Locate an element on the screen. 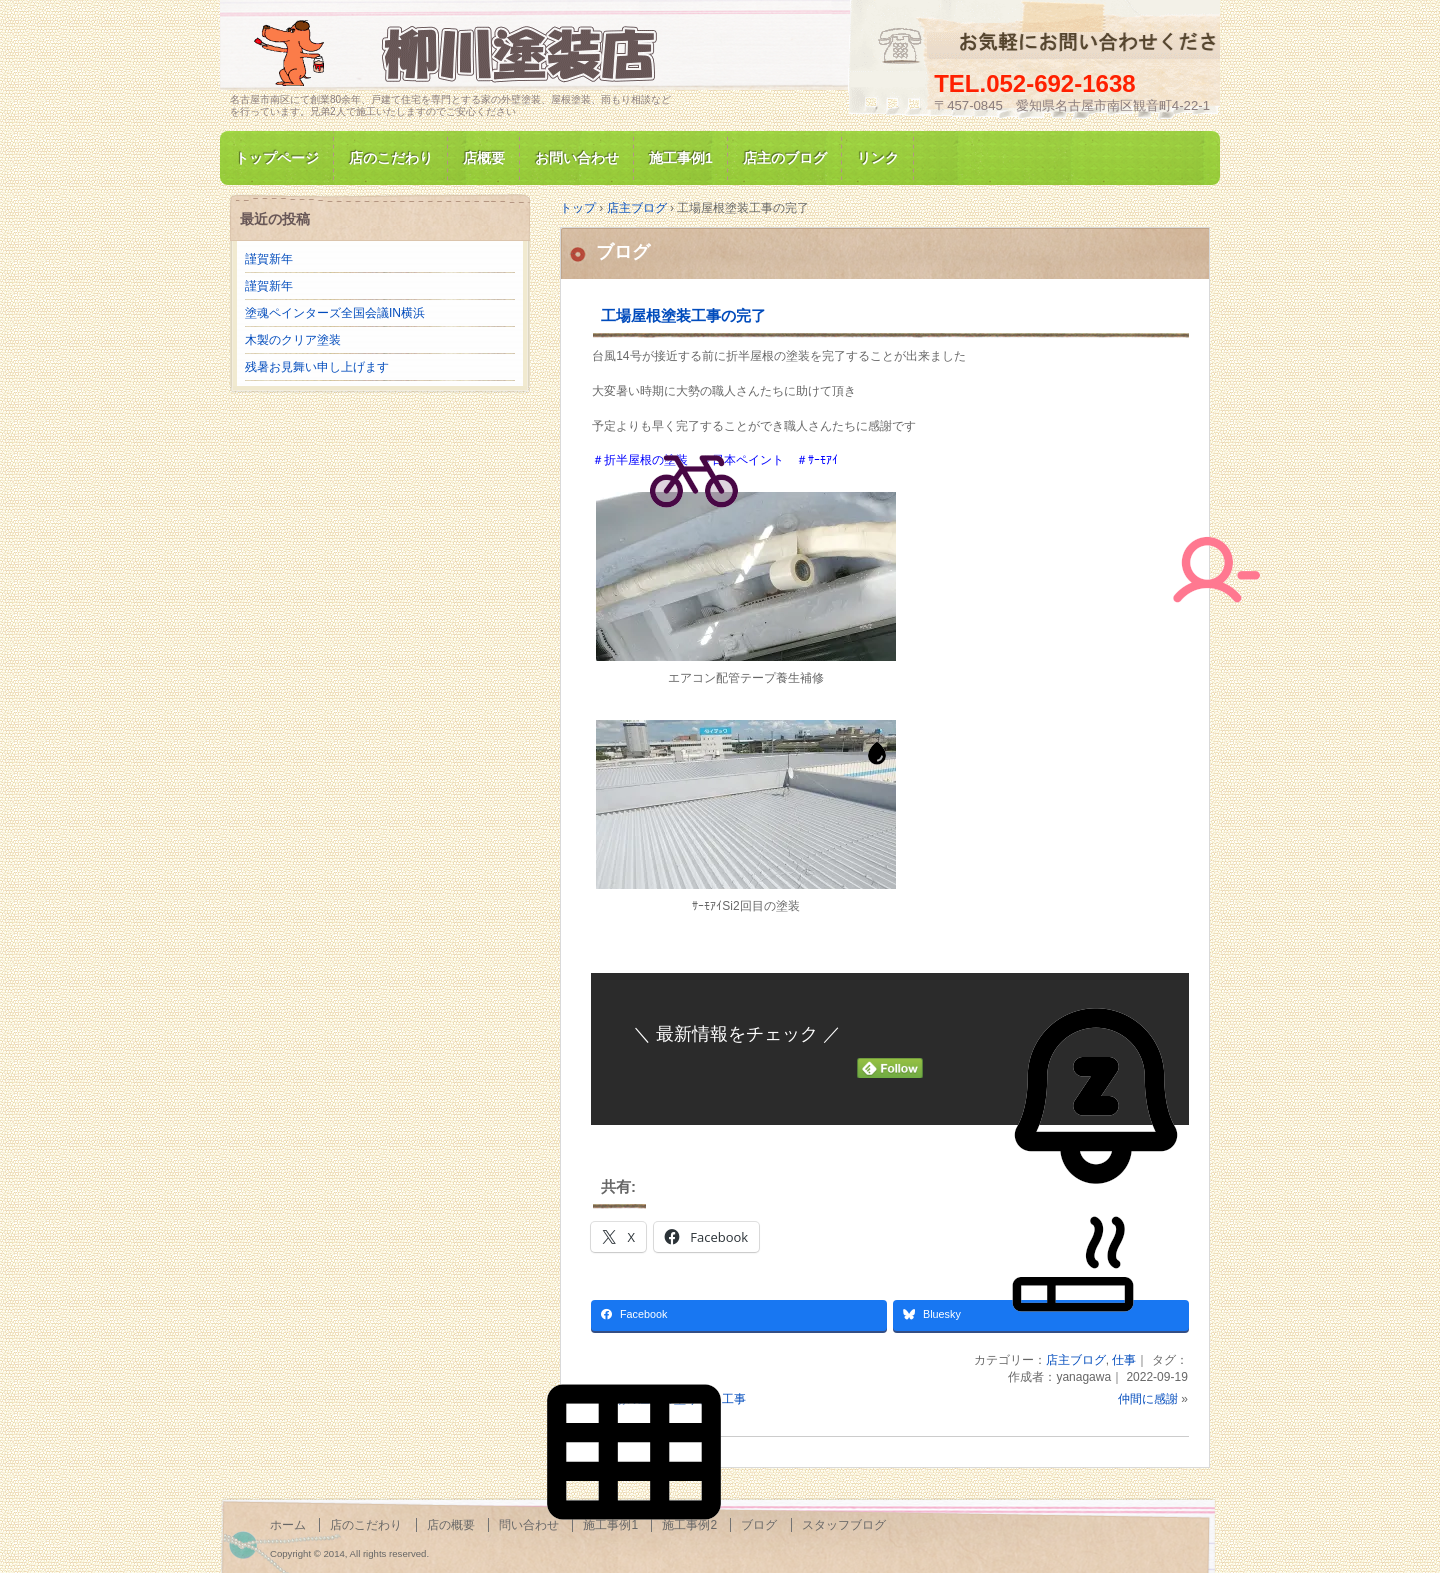 The width and height of the screenshot is (1440, 1573). access bike-sharing or cycling services is located at coordinates (694, 480).